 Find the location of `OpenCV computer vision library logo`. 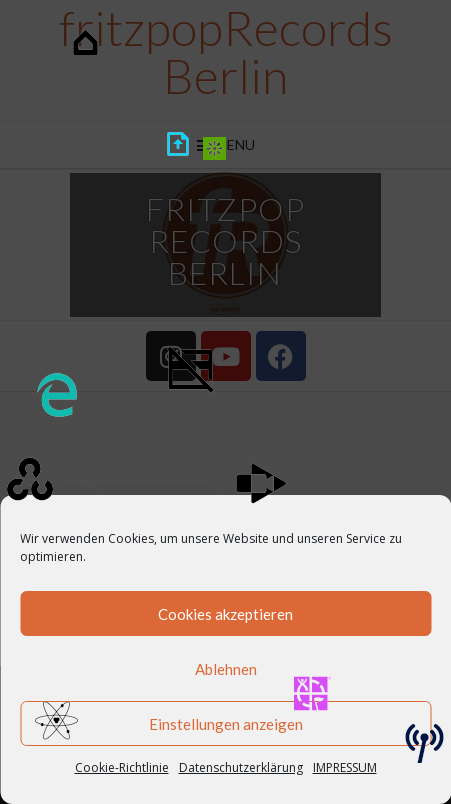

OpenCV computer vision library logo is located at coordinates (30, 479).